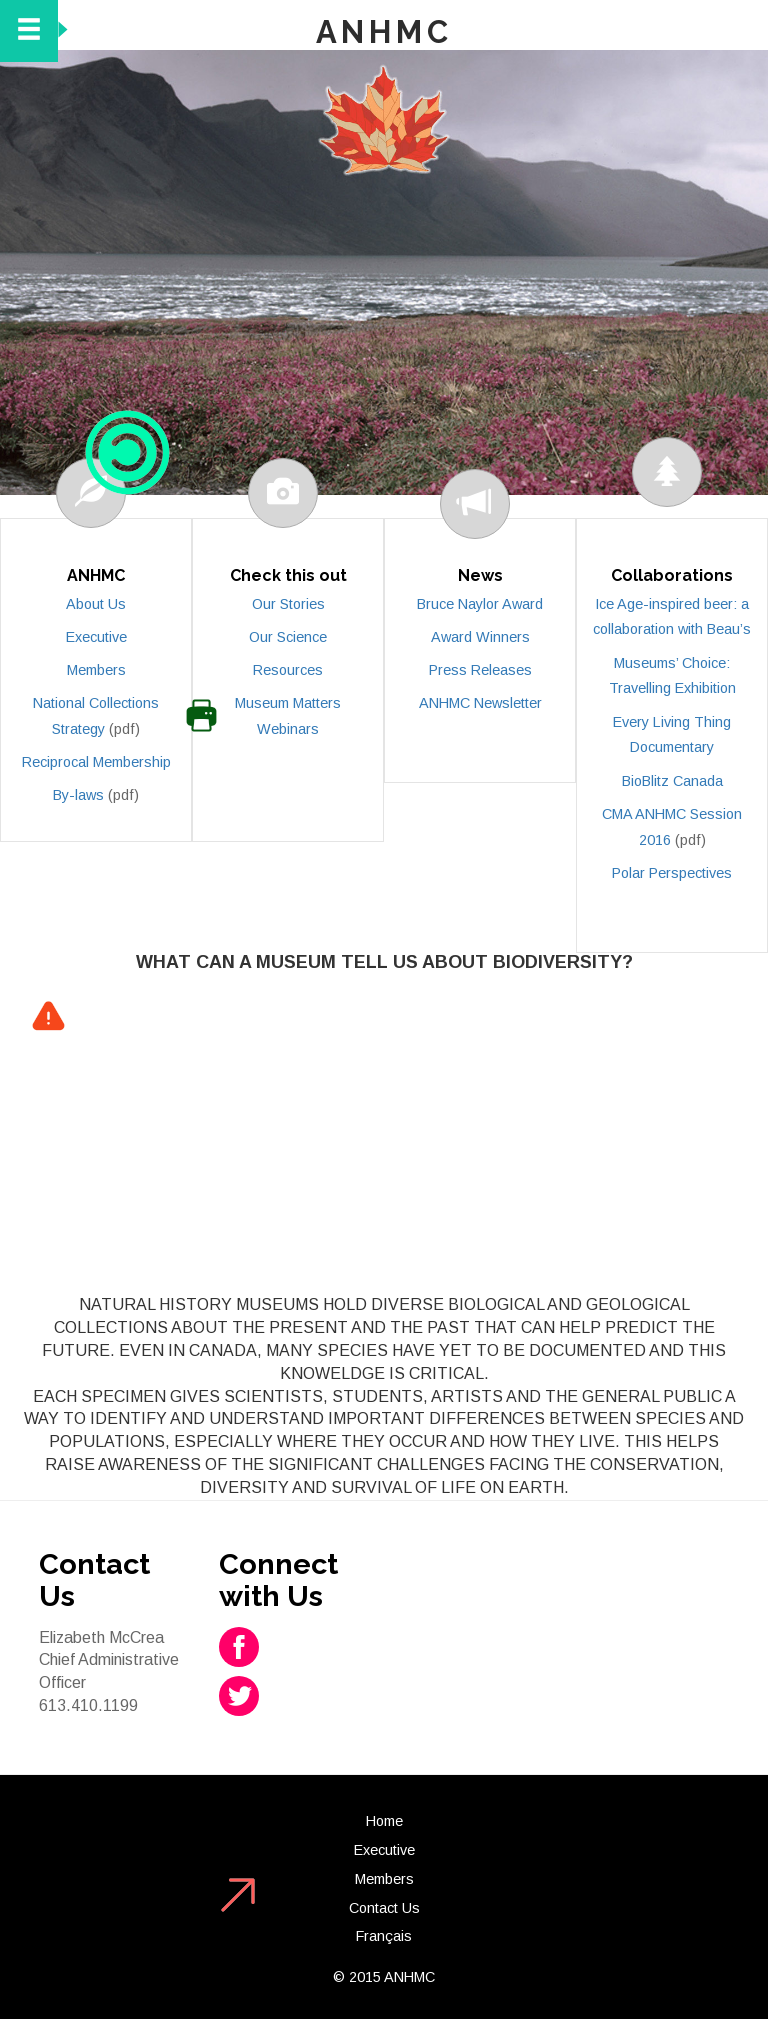  Describe the element at coordinates (201, 715) in the screenshot. I see `print the current document` at that location.